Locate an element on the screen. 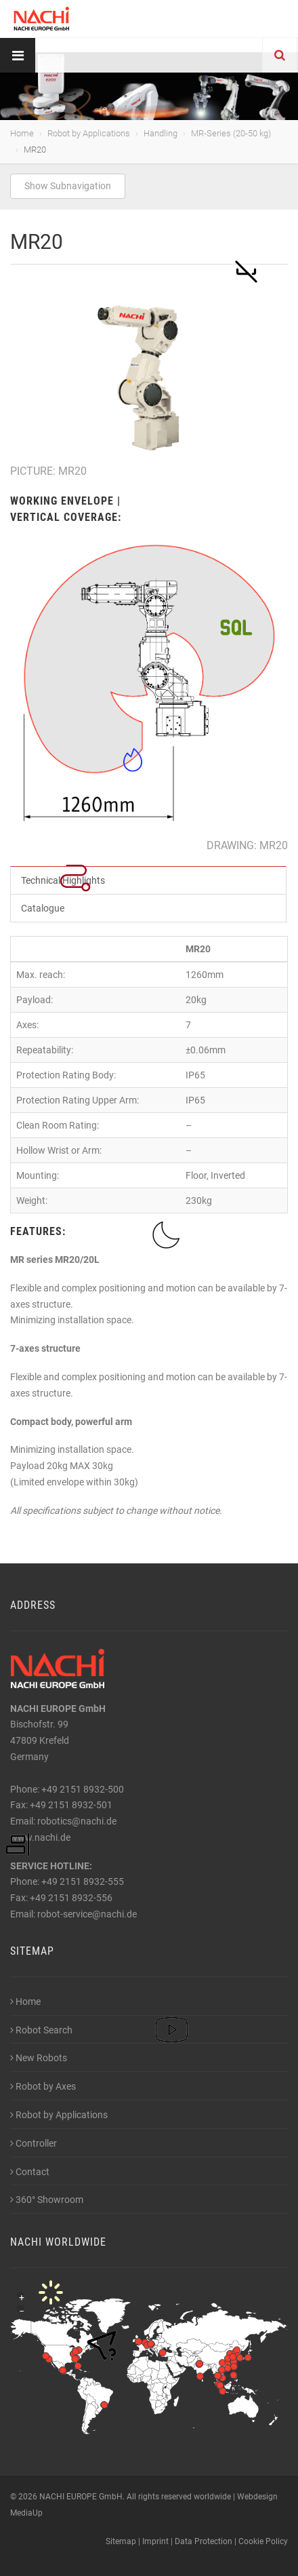  open YouTube is located at coordinates (171, 2029).